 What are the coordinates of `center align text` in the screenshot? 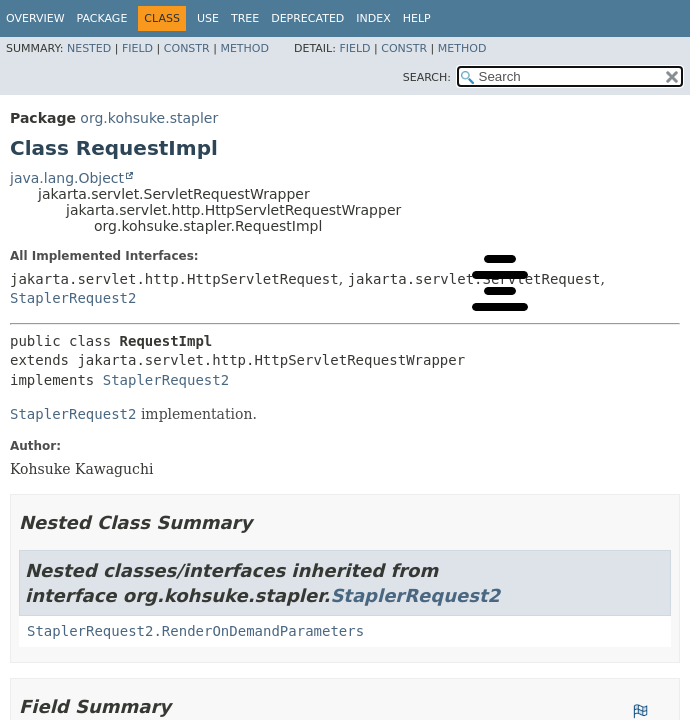 It's located at (500, 283).